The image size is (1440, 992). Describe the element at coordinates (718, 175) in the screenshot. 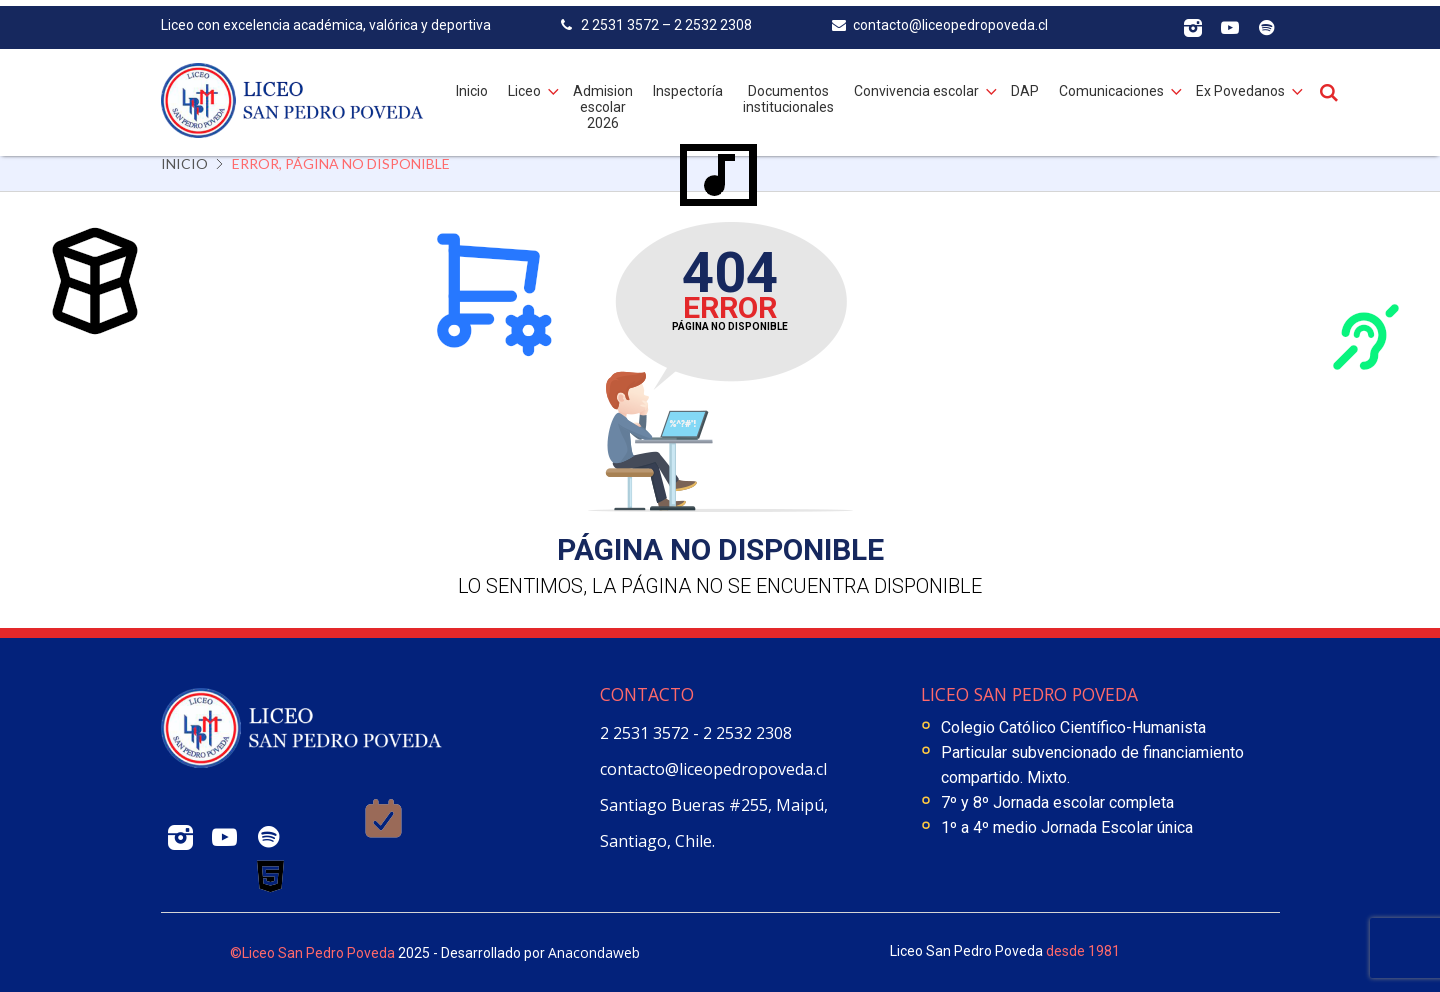

I see `play or browse music videos` at that location.